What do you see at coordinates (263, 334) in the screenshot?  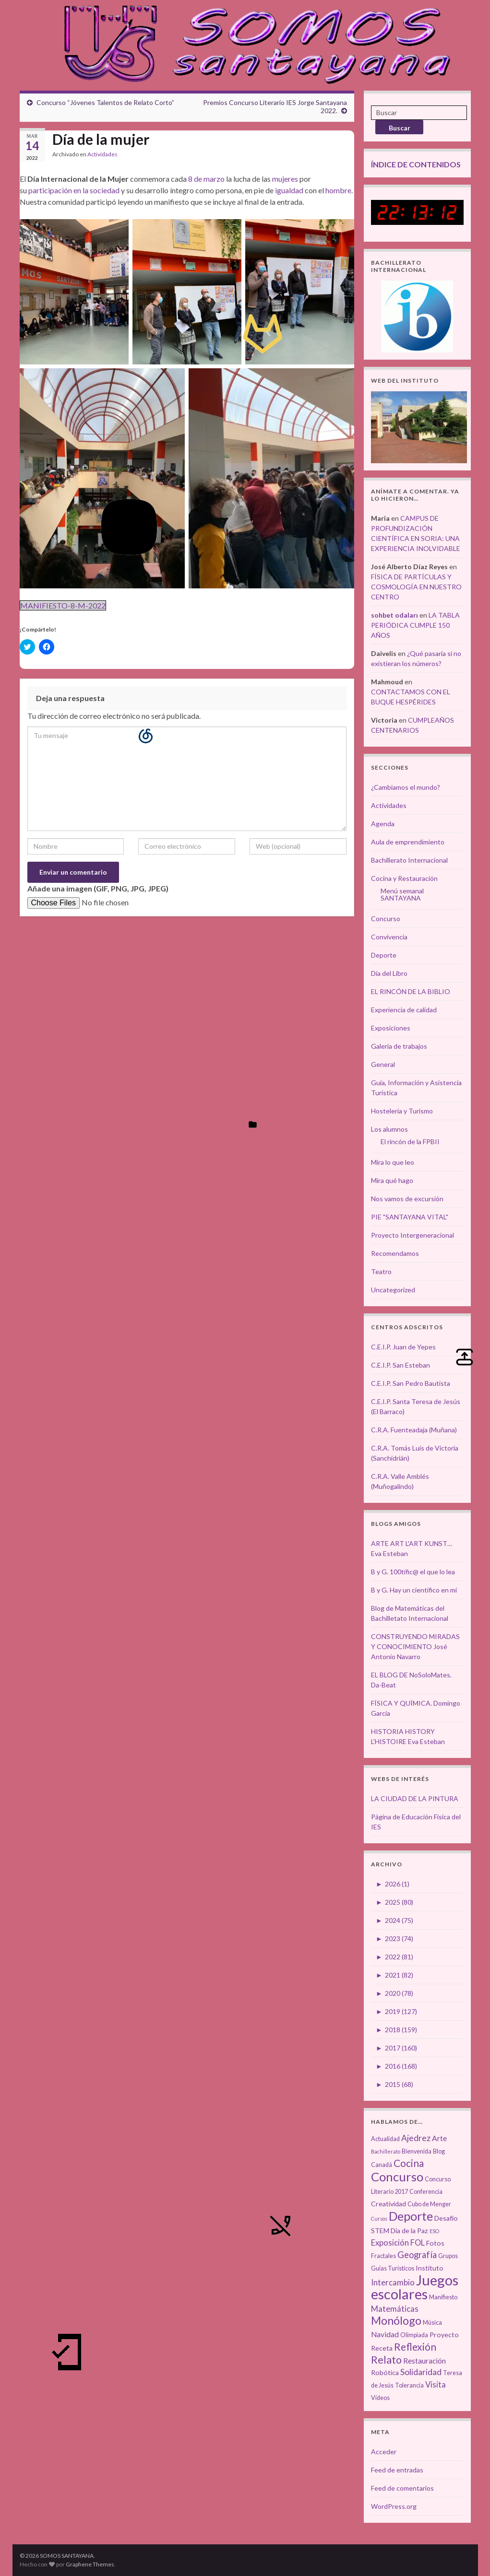 I see `link to GitLab repository` at bounding box center [263, 334].